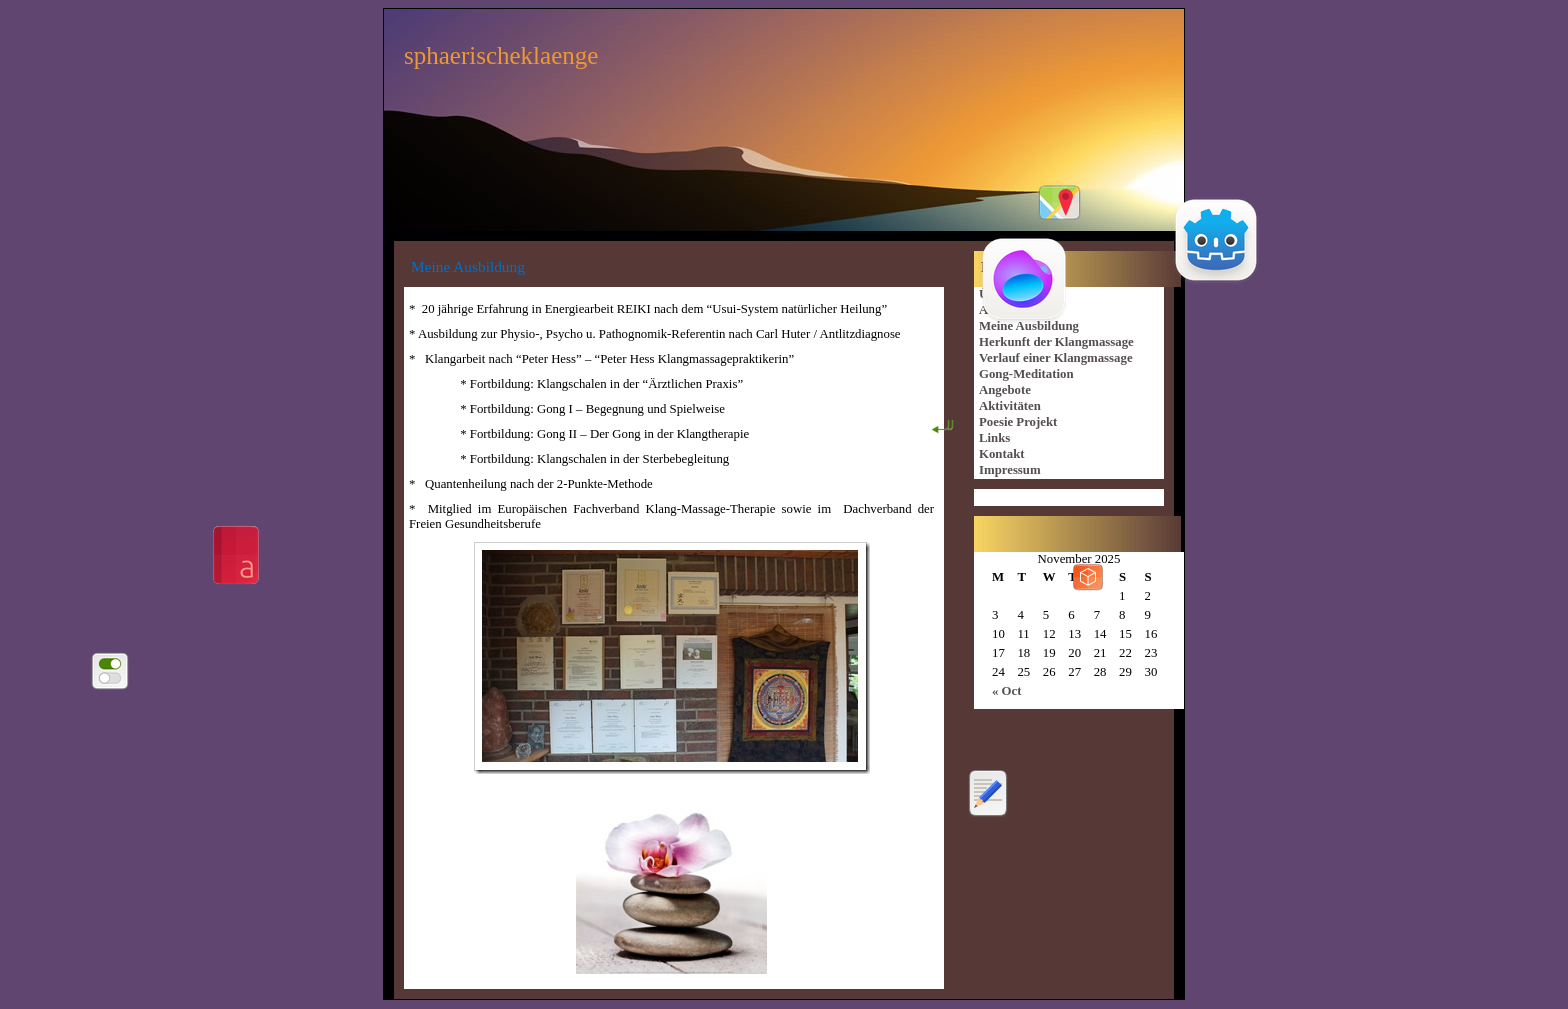 The height and width of the screenshot is (1009, 1568). Describe the element at coordinates (236, 555) in the screenshot. I see `open the dictionary app` at that location.